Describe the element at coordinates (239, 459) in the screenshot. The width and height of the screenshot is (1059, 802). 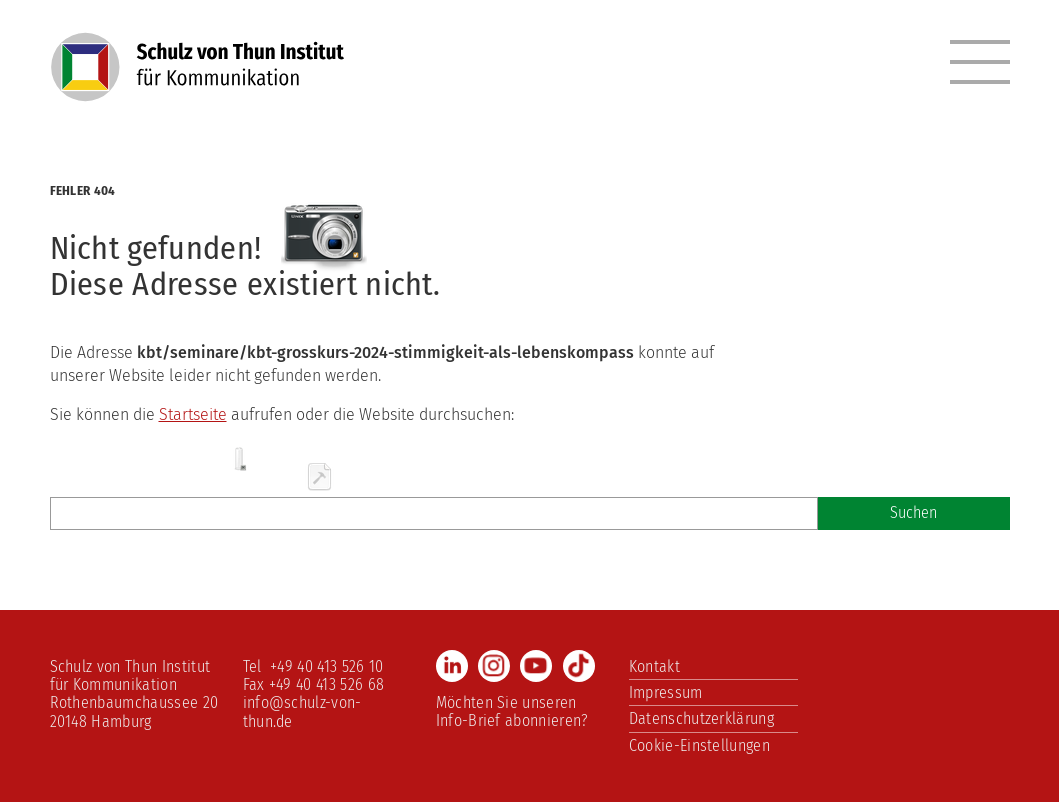
I see `indicates battery not detected or missing` at that location.